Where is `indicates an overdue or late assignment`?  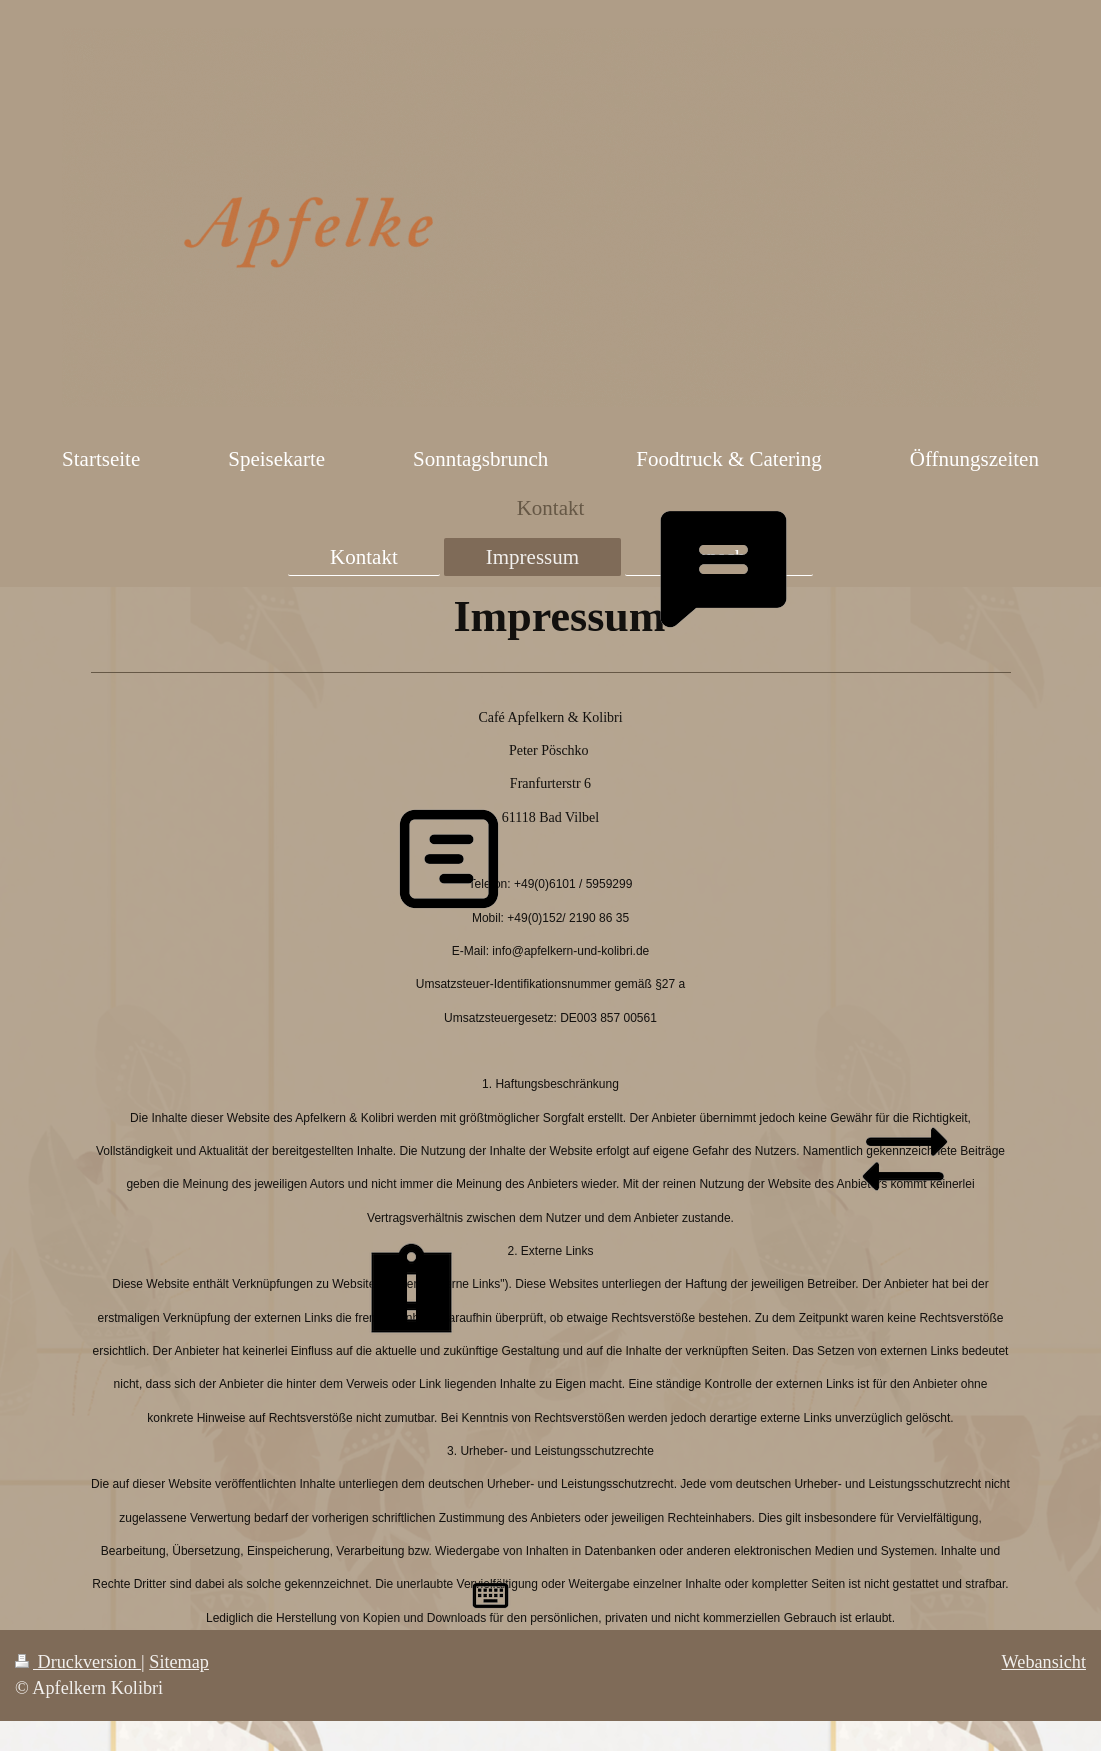
indicates an overdue or late assignment is located at coordinates (411, 1292).